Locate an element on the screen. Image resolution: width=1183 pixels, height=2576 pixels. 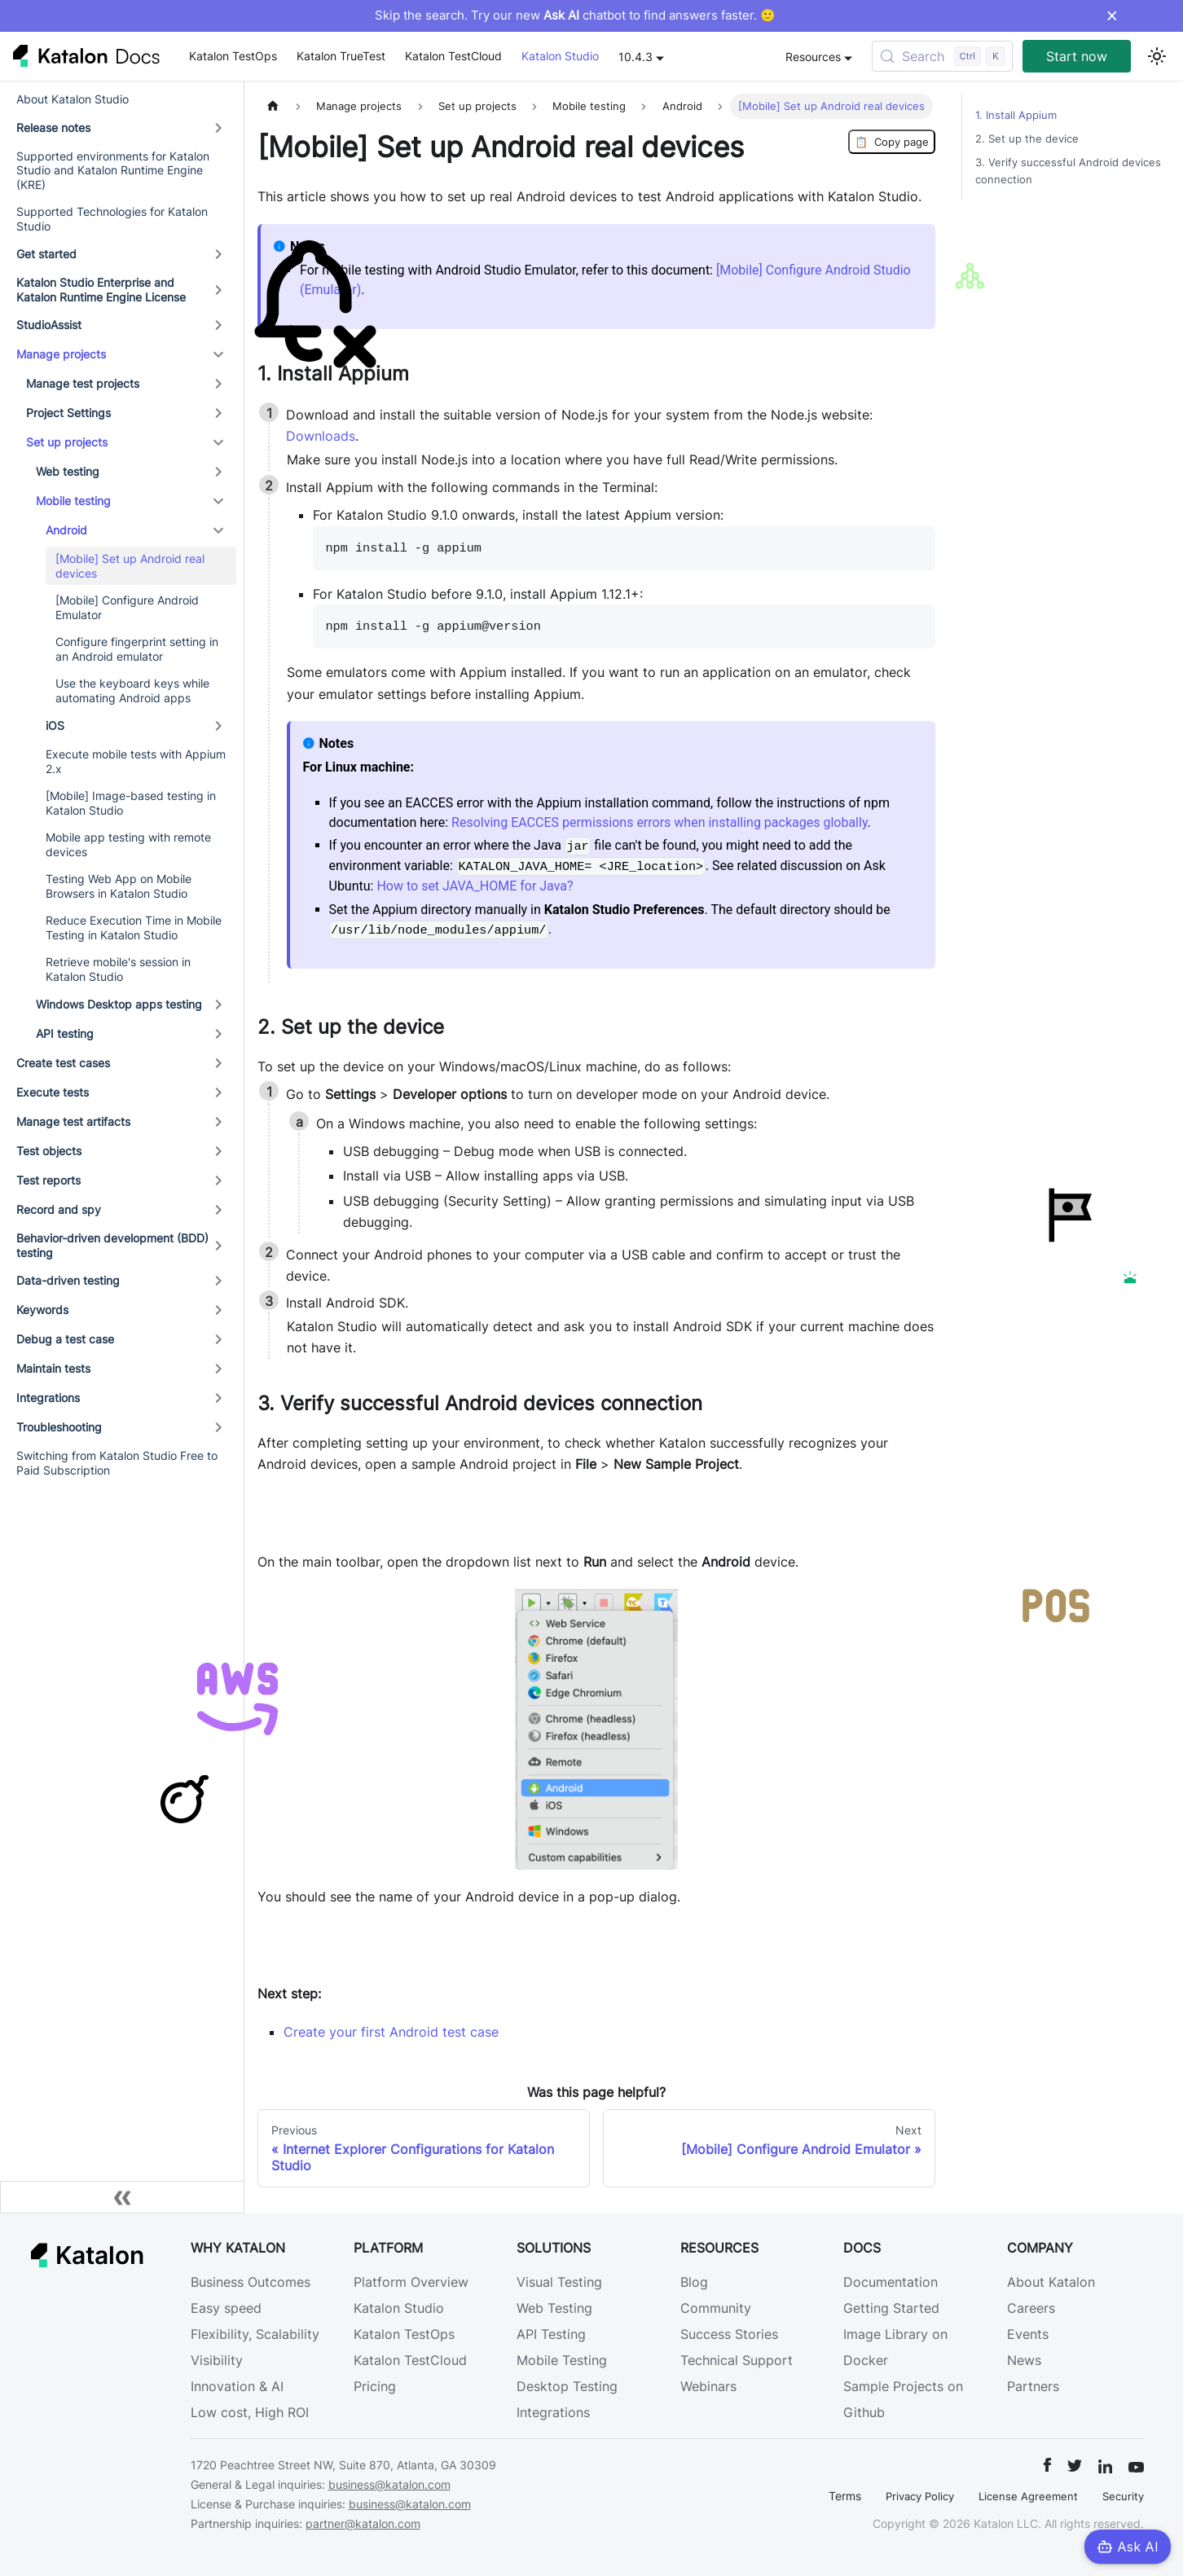
indicates an HTTP POST request method is located at coordinates (1056, 1606).